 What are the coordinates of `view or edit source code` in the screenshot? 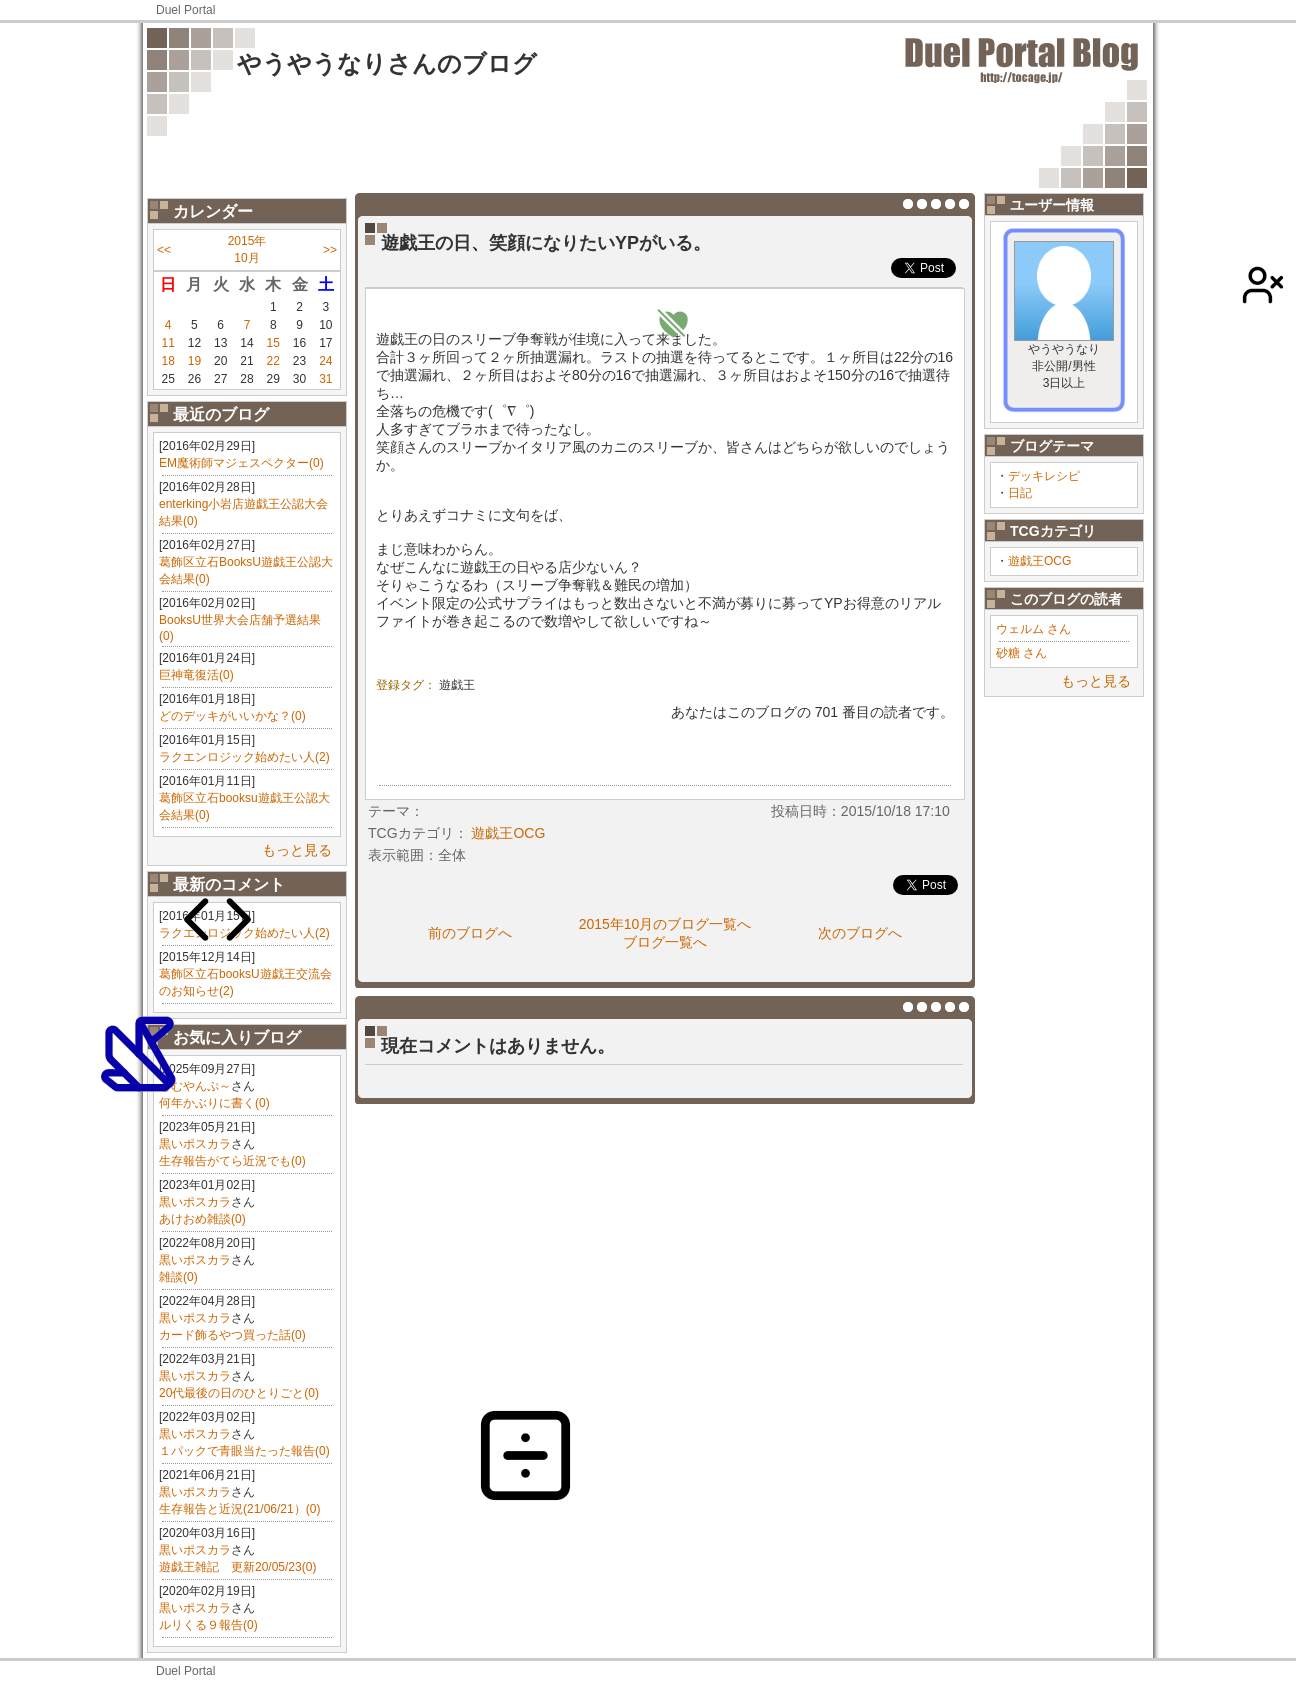 It's located at (217, 919).